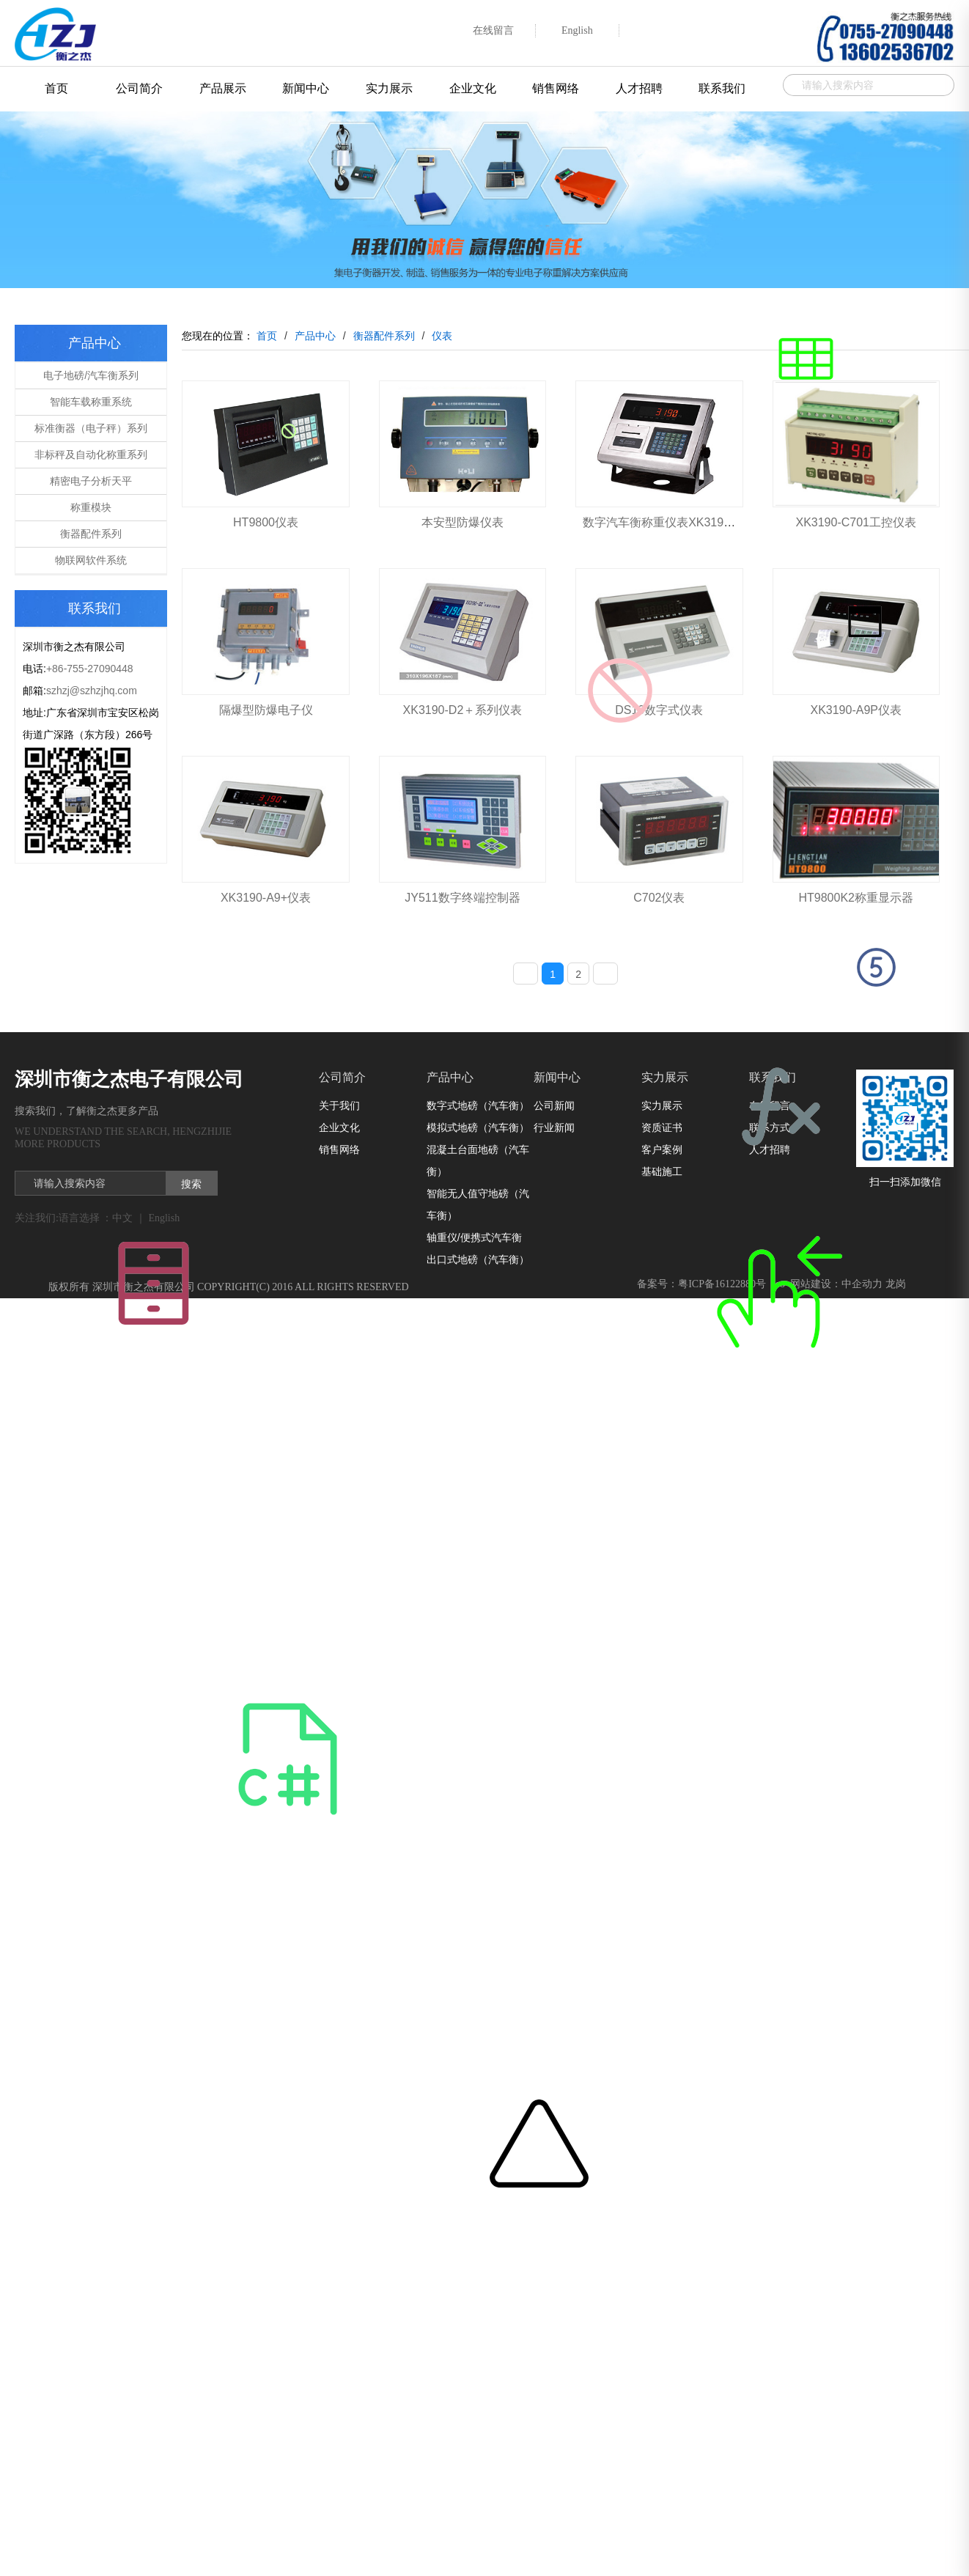  What do you see at coordinates (806, 358) in the screenshot?
I see `view all apps or menu options` at bounding box center [806, 358].